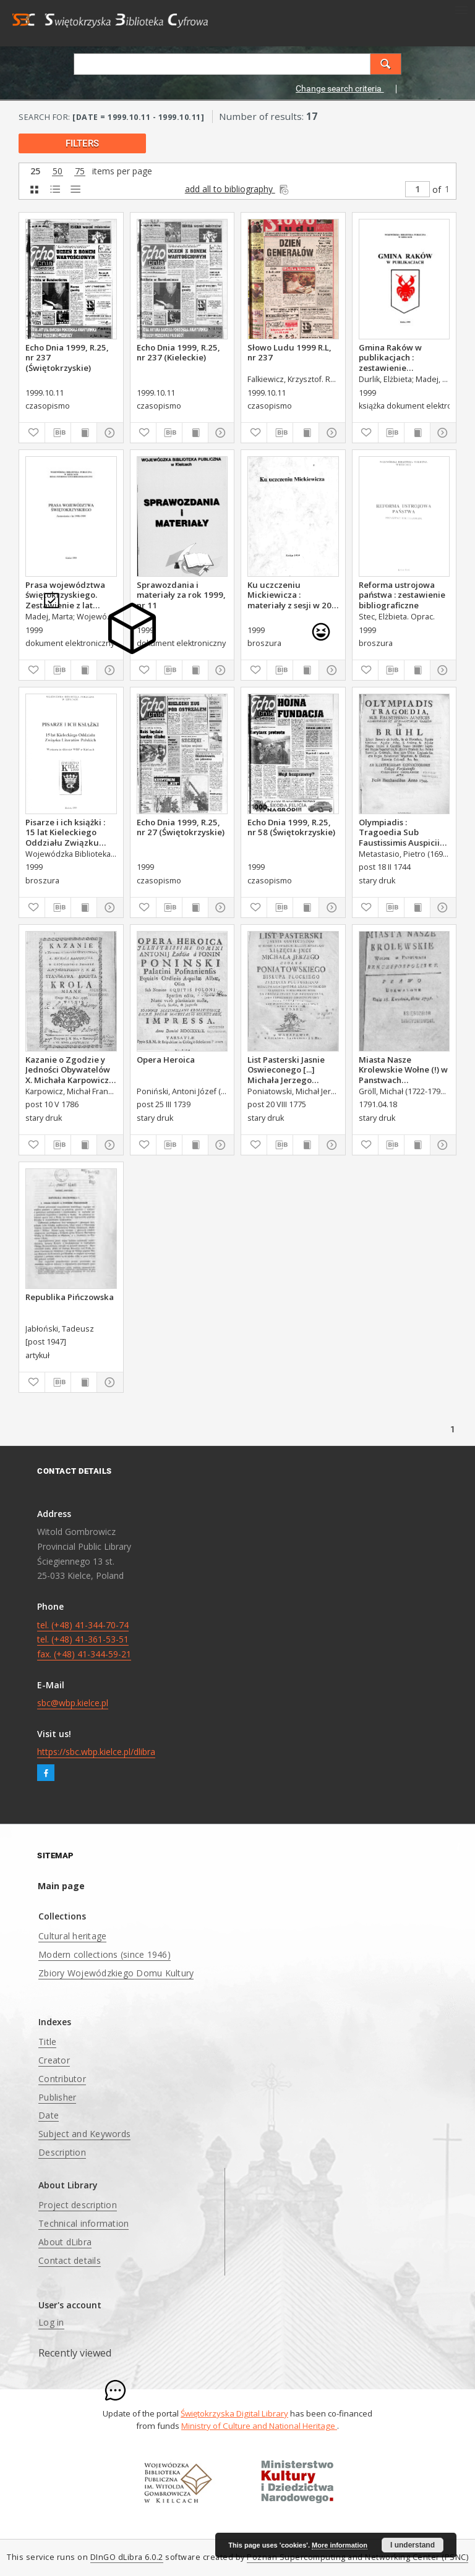 Image resolution: width=475 pixels, height=2576 pixels. Describe the element at coordinates (115, 2390) in the screenshot. I see `open chat or messaging` at that location.